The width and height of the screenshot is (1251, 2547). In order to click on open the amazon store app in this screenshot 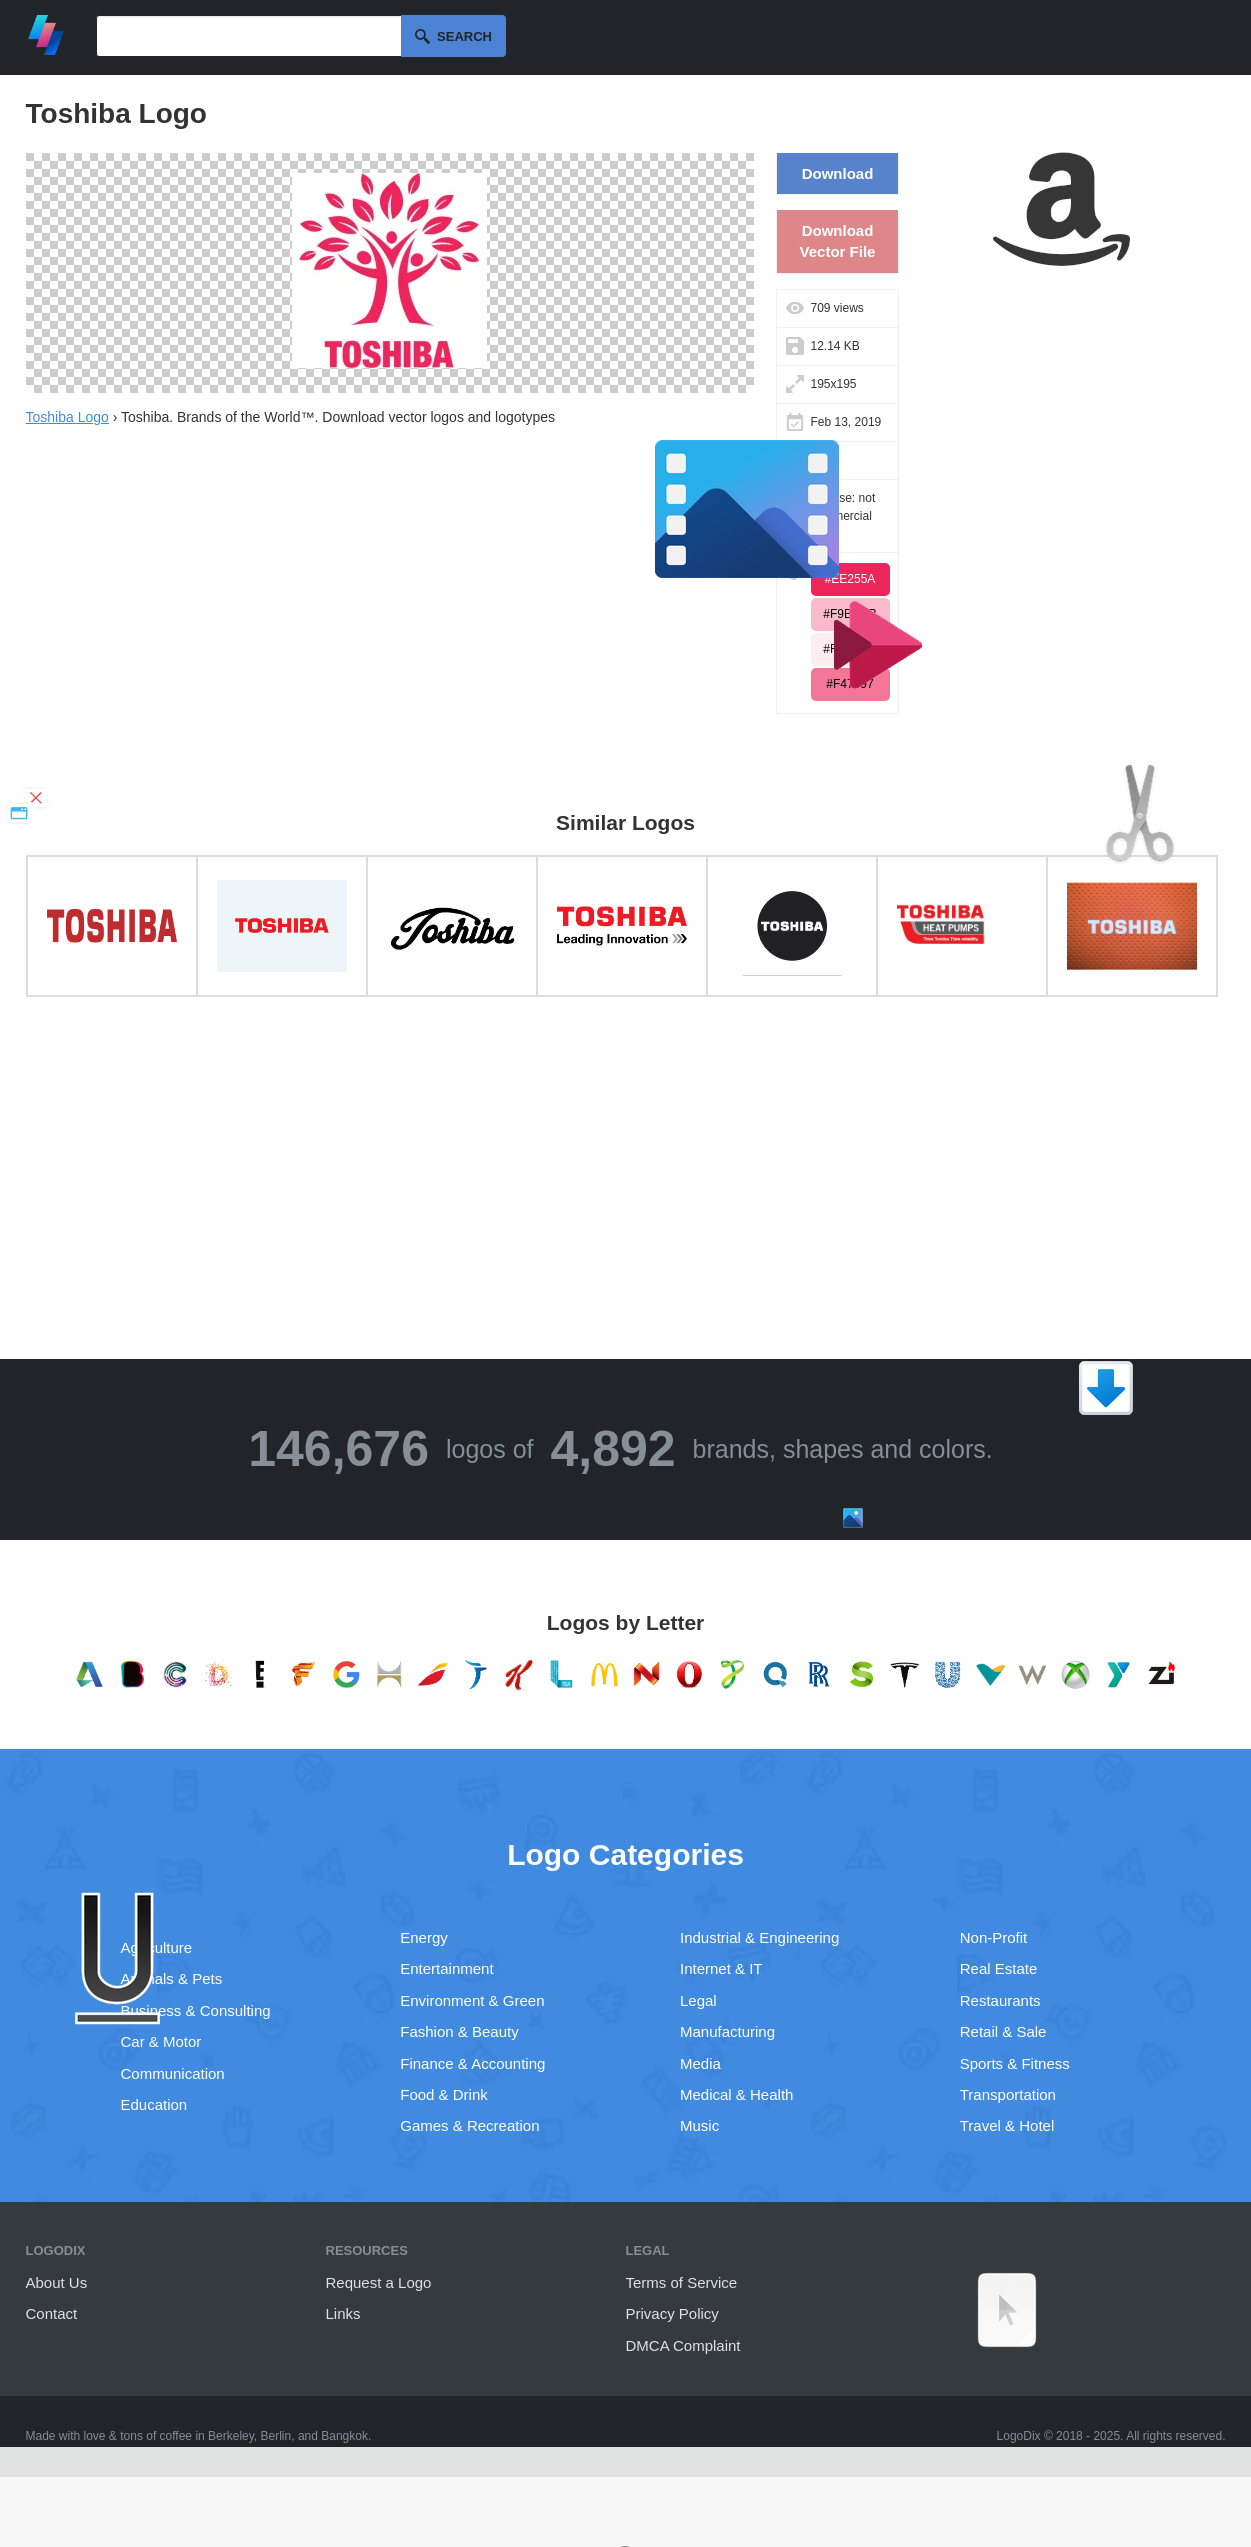, I will do `click(1061, 211)`.